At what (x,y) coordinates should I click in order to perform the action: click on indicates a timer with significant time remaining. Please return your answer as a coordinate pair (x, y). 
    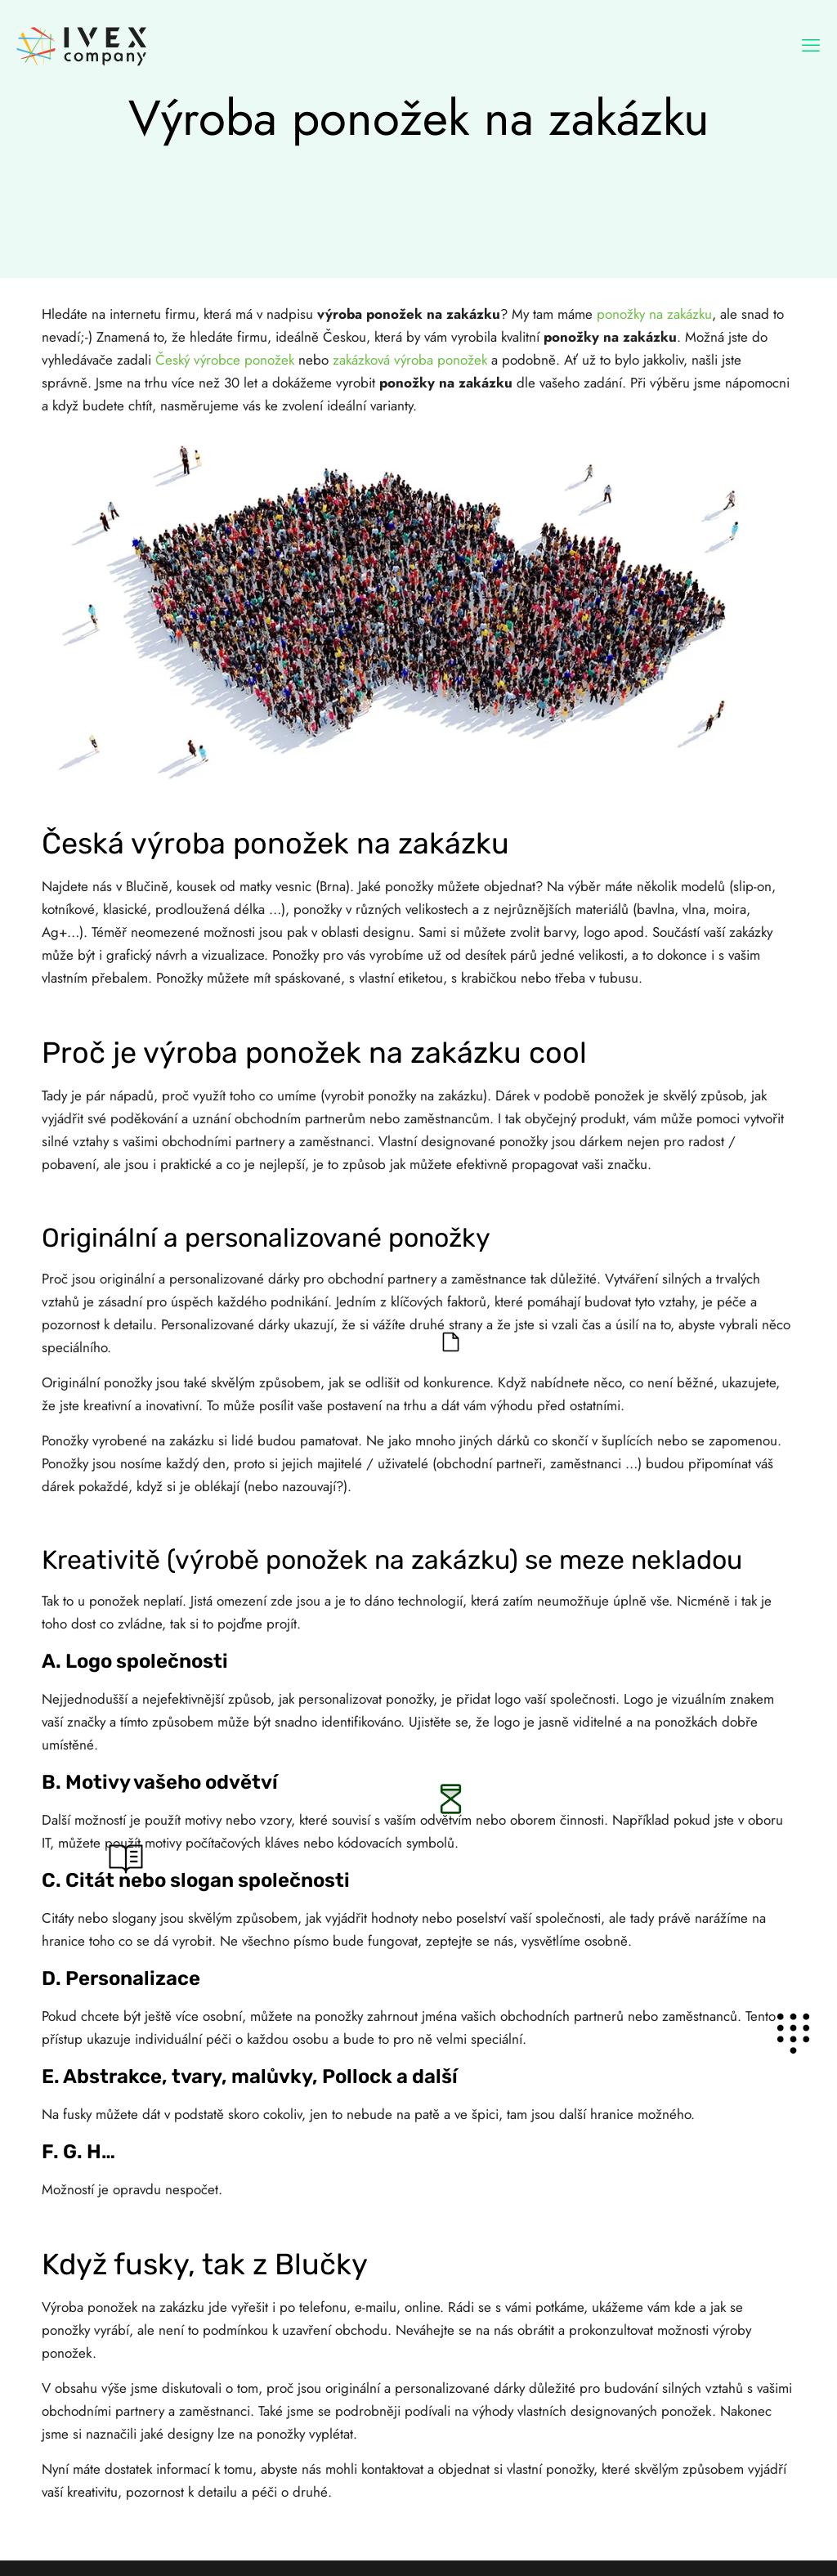
    Looking at the image, I should click on (450, 1799).